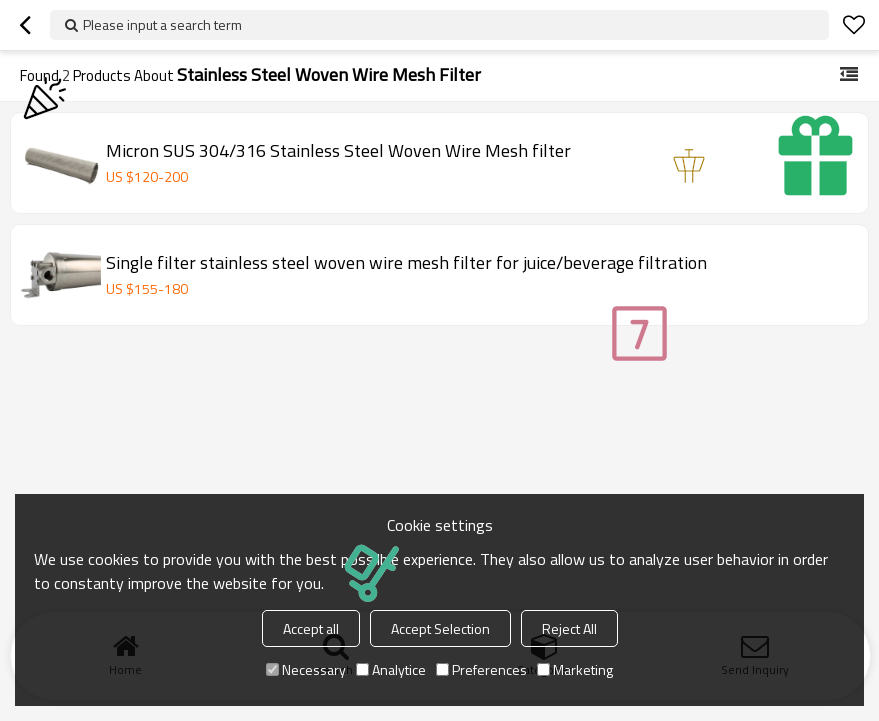 The height and width of the screenshot is (721, 879). What do you see at coordinates (689, 166) in the screenshot?
I see `access air traffic control features` at bounding box center [689, 166].